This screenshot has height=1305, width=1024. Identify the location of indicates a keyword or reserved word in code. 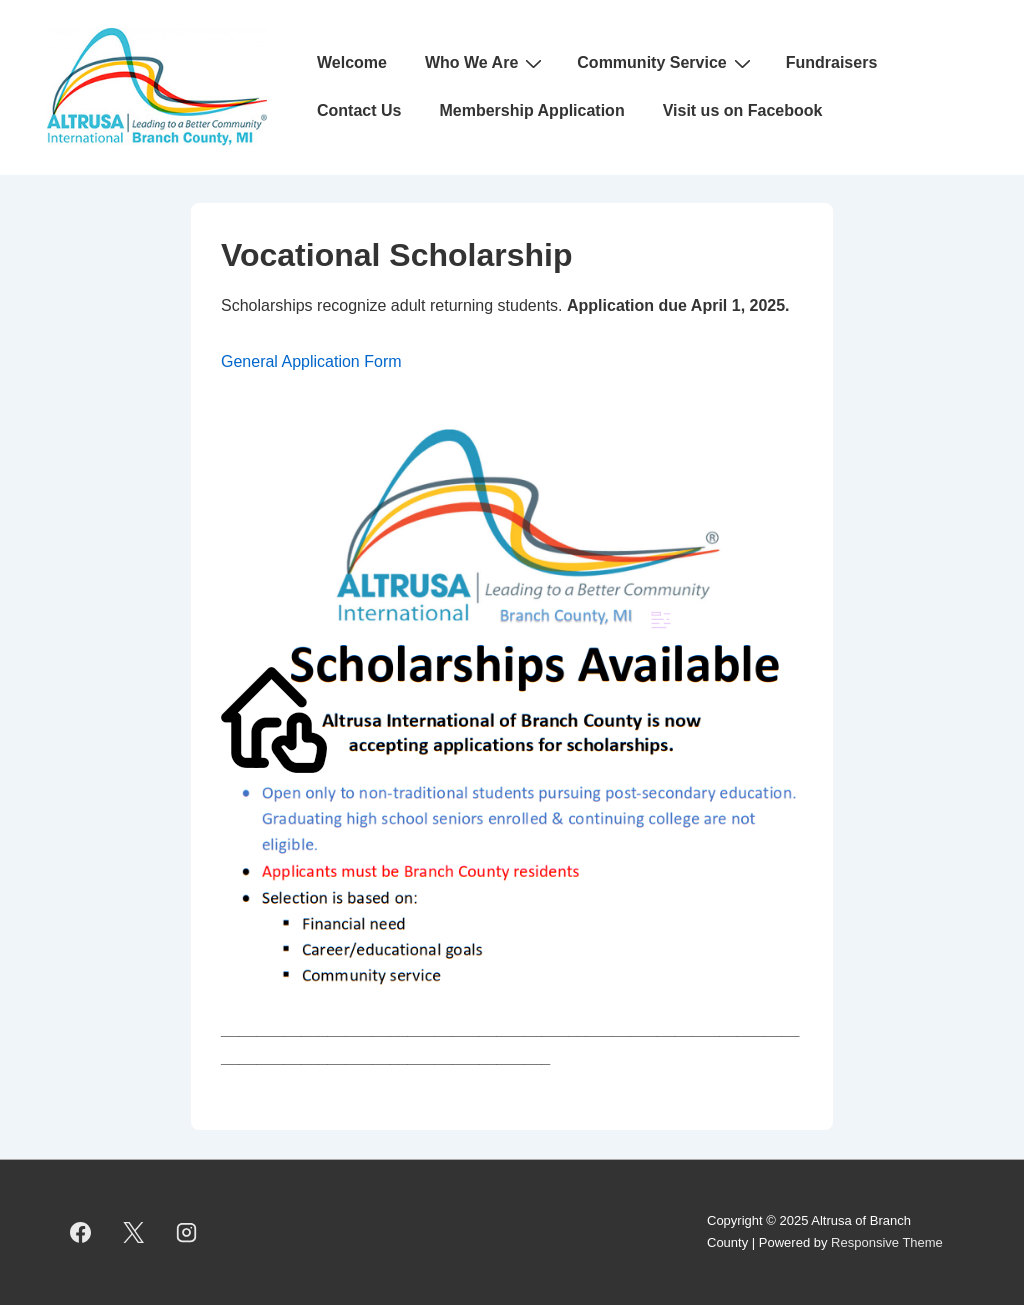
(661, 620).